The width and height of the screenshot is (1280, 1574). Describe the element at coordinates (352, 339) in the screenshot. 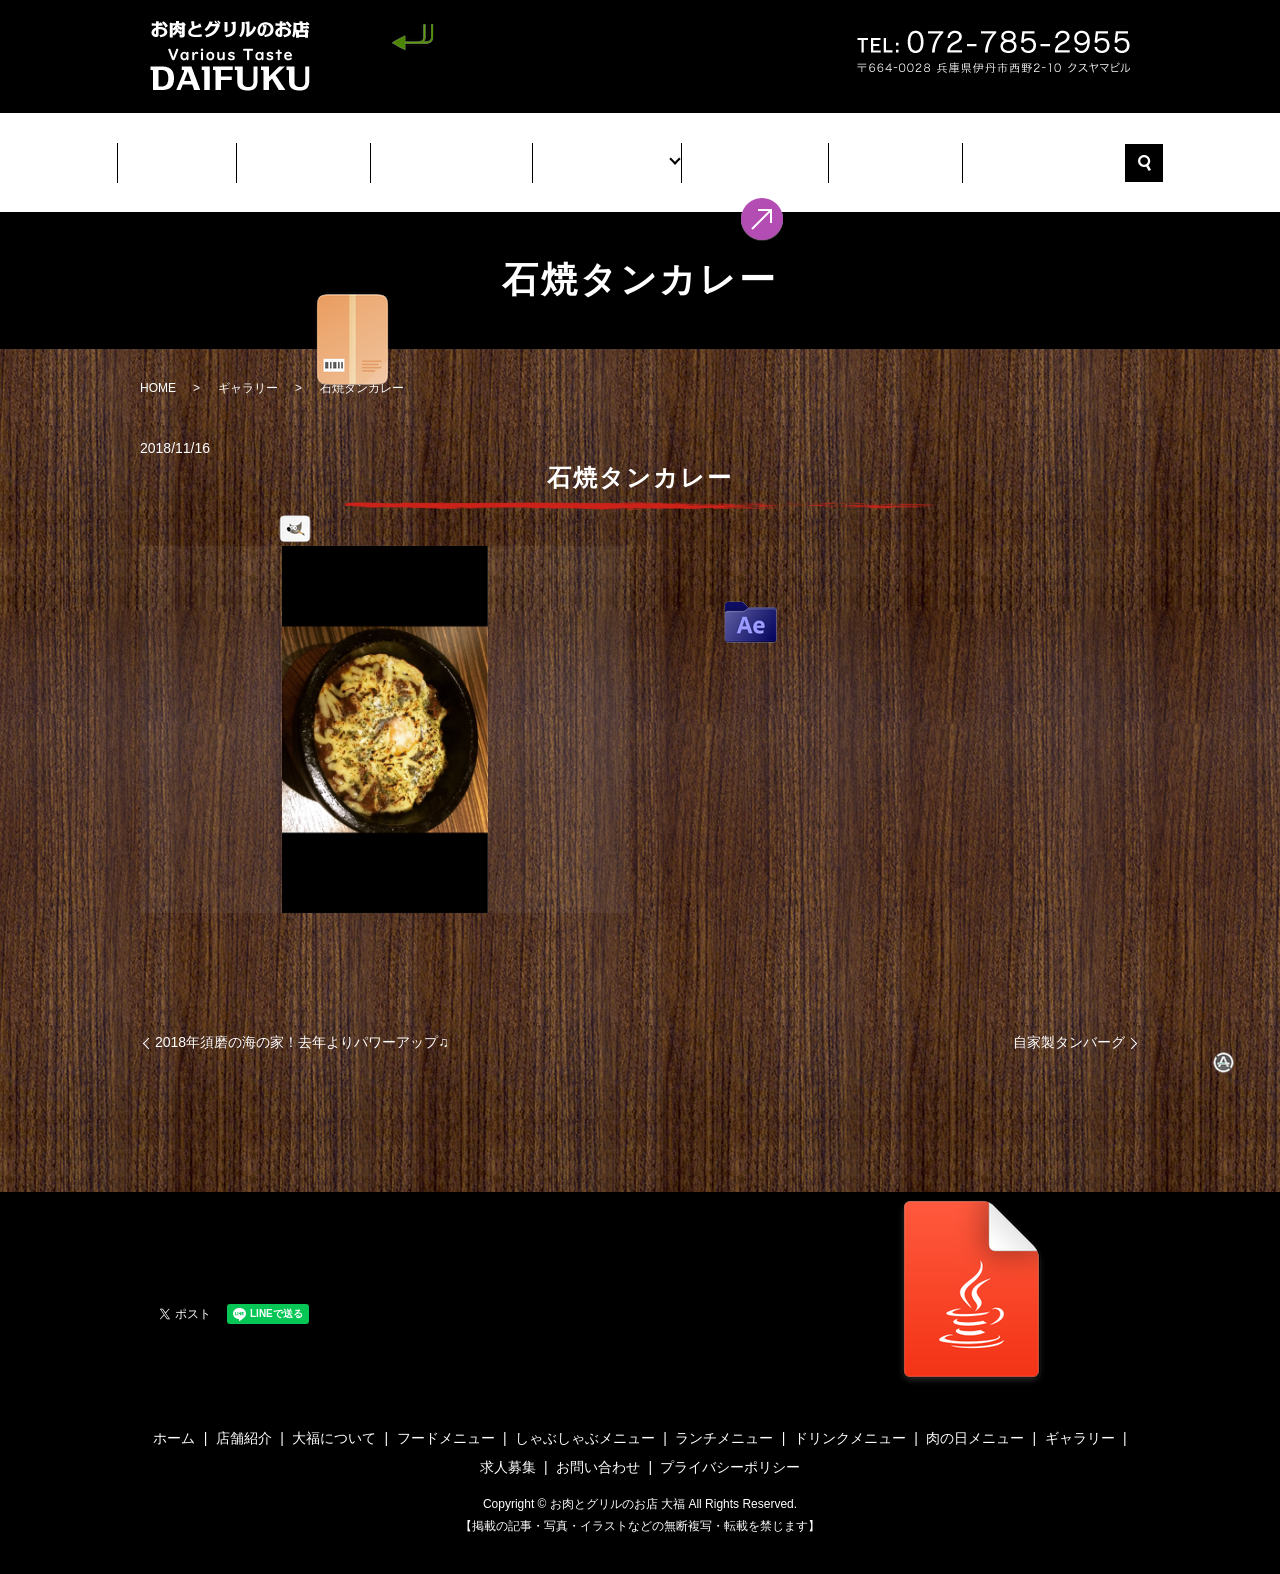

I see `open a package or archive file` at that location.